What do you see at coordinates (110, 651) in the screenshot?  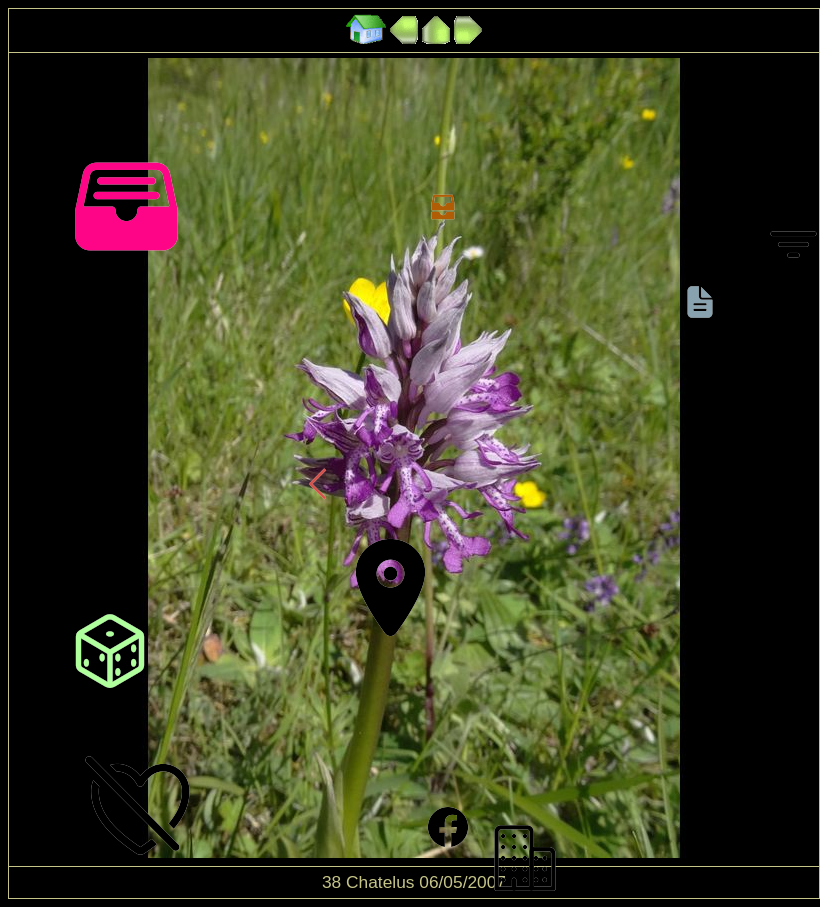 I see `randomize or shuffle content` at bounding box center [110, 651].